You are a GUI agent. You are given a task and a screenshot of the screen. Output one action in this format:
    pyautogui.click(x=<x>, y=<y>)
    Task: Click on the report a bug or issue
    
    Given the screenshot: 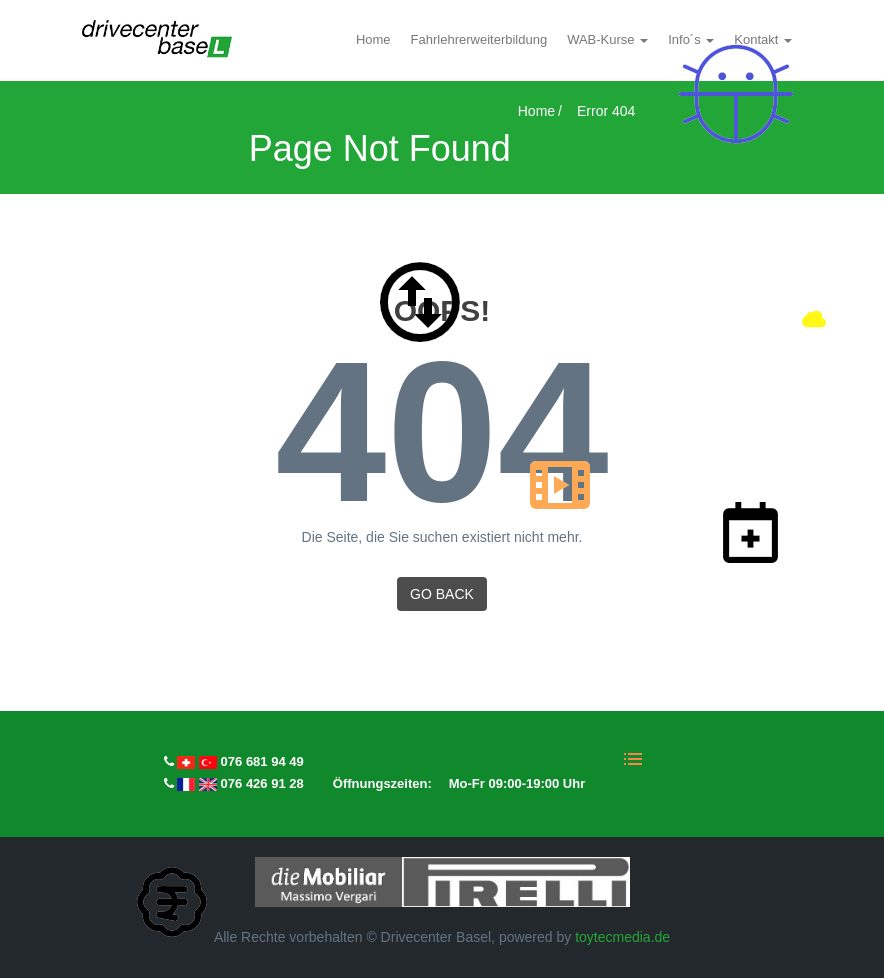 What is the action you would take?
    pyautogui.click(x=736, y=94)
    